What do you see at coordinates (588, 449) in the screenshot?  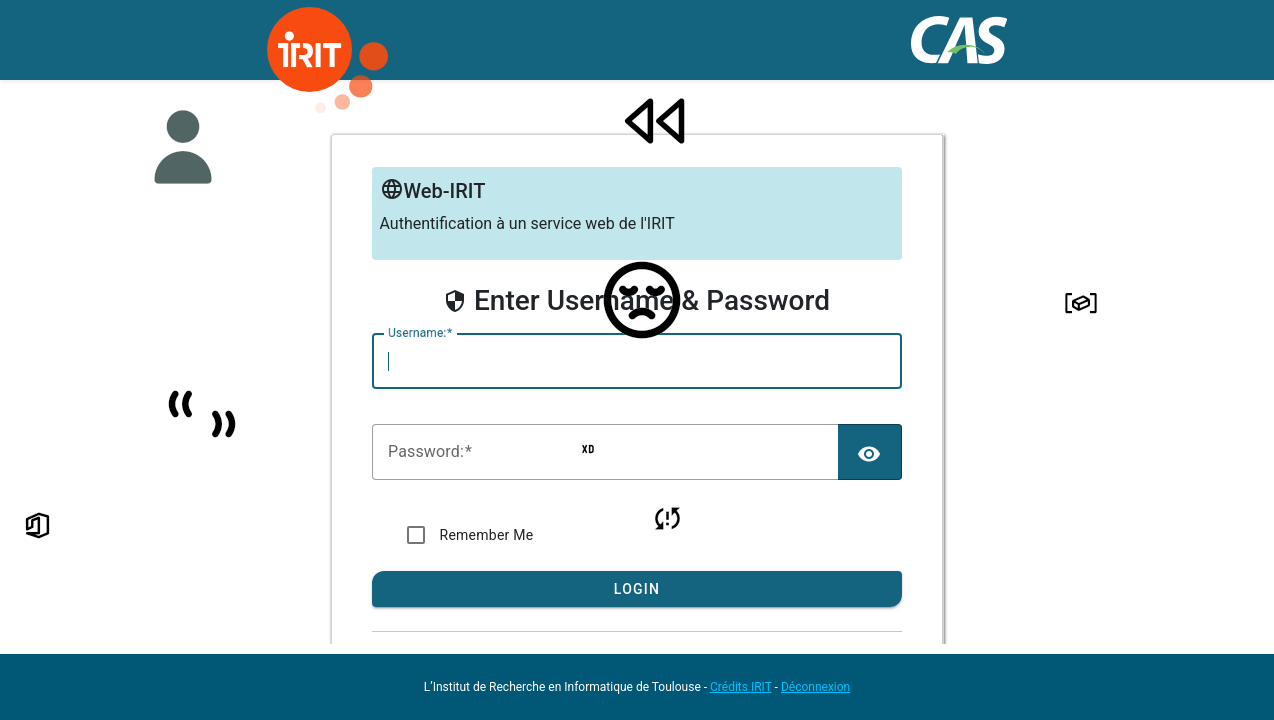 I see `open Adobe XD design file` at bounding box center [588, 449].